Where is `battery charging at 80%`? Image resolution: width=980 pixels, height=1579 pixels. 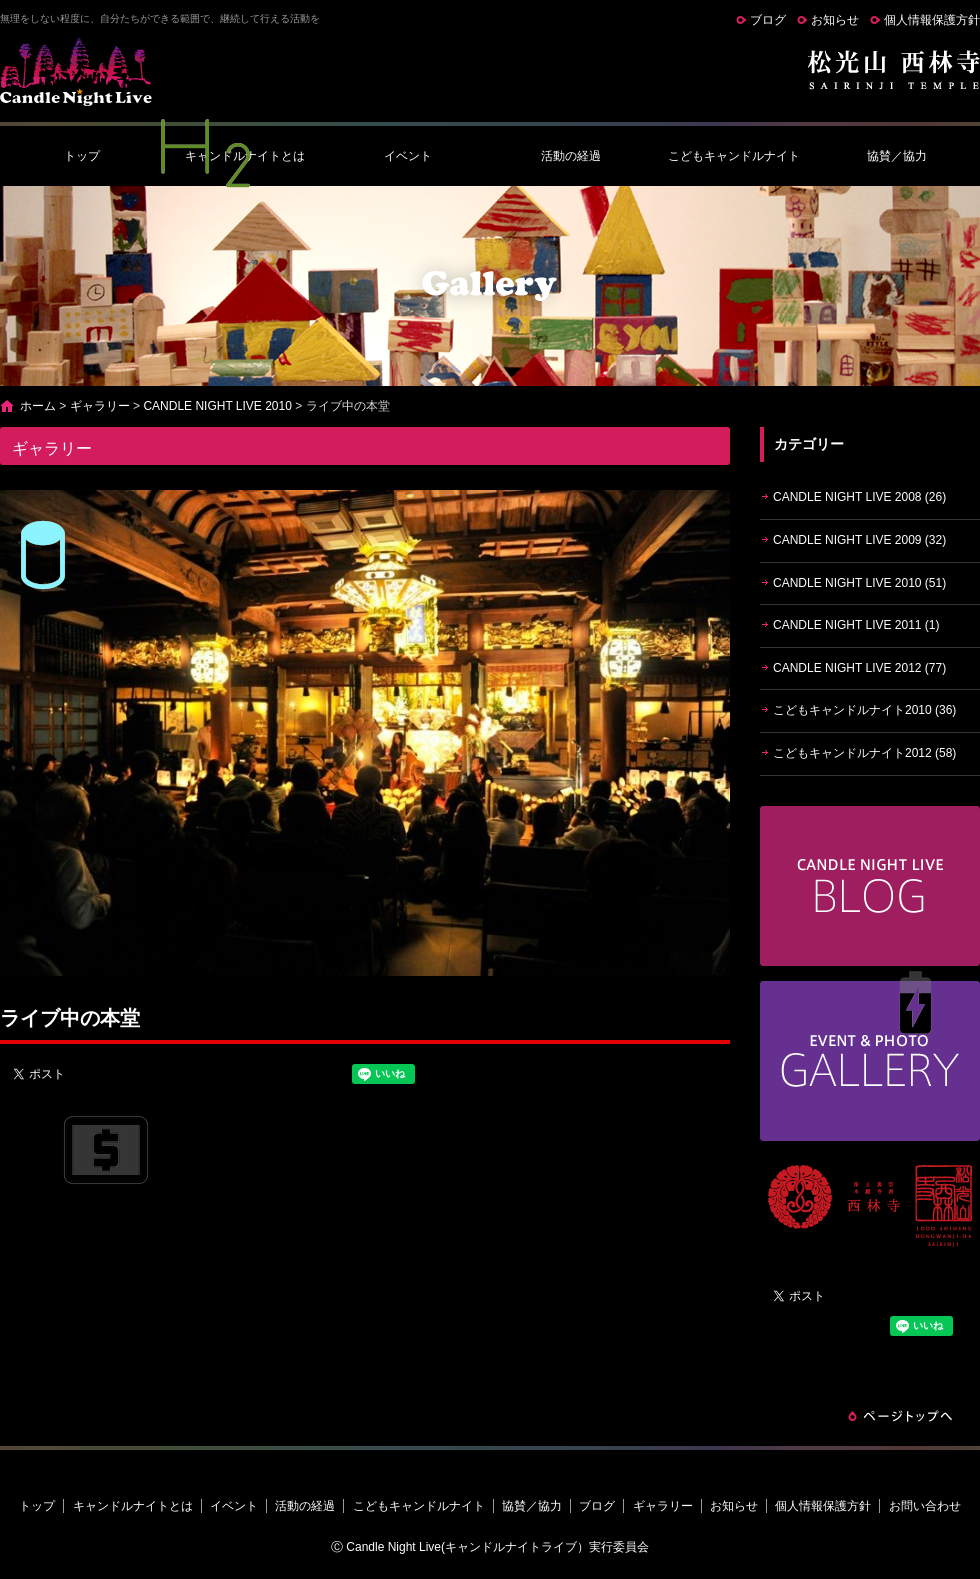 battery charging at 80% is located at coordinates (915, 1002).